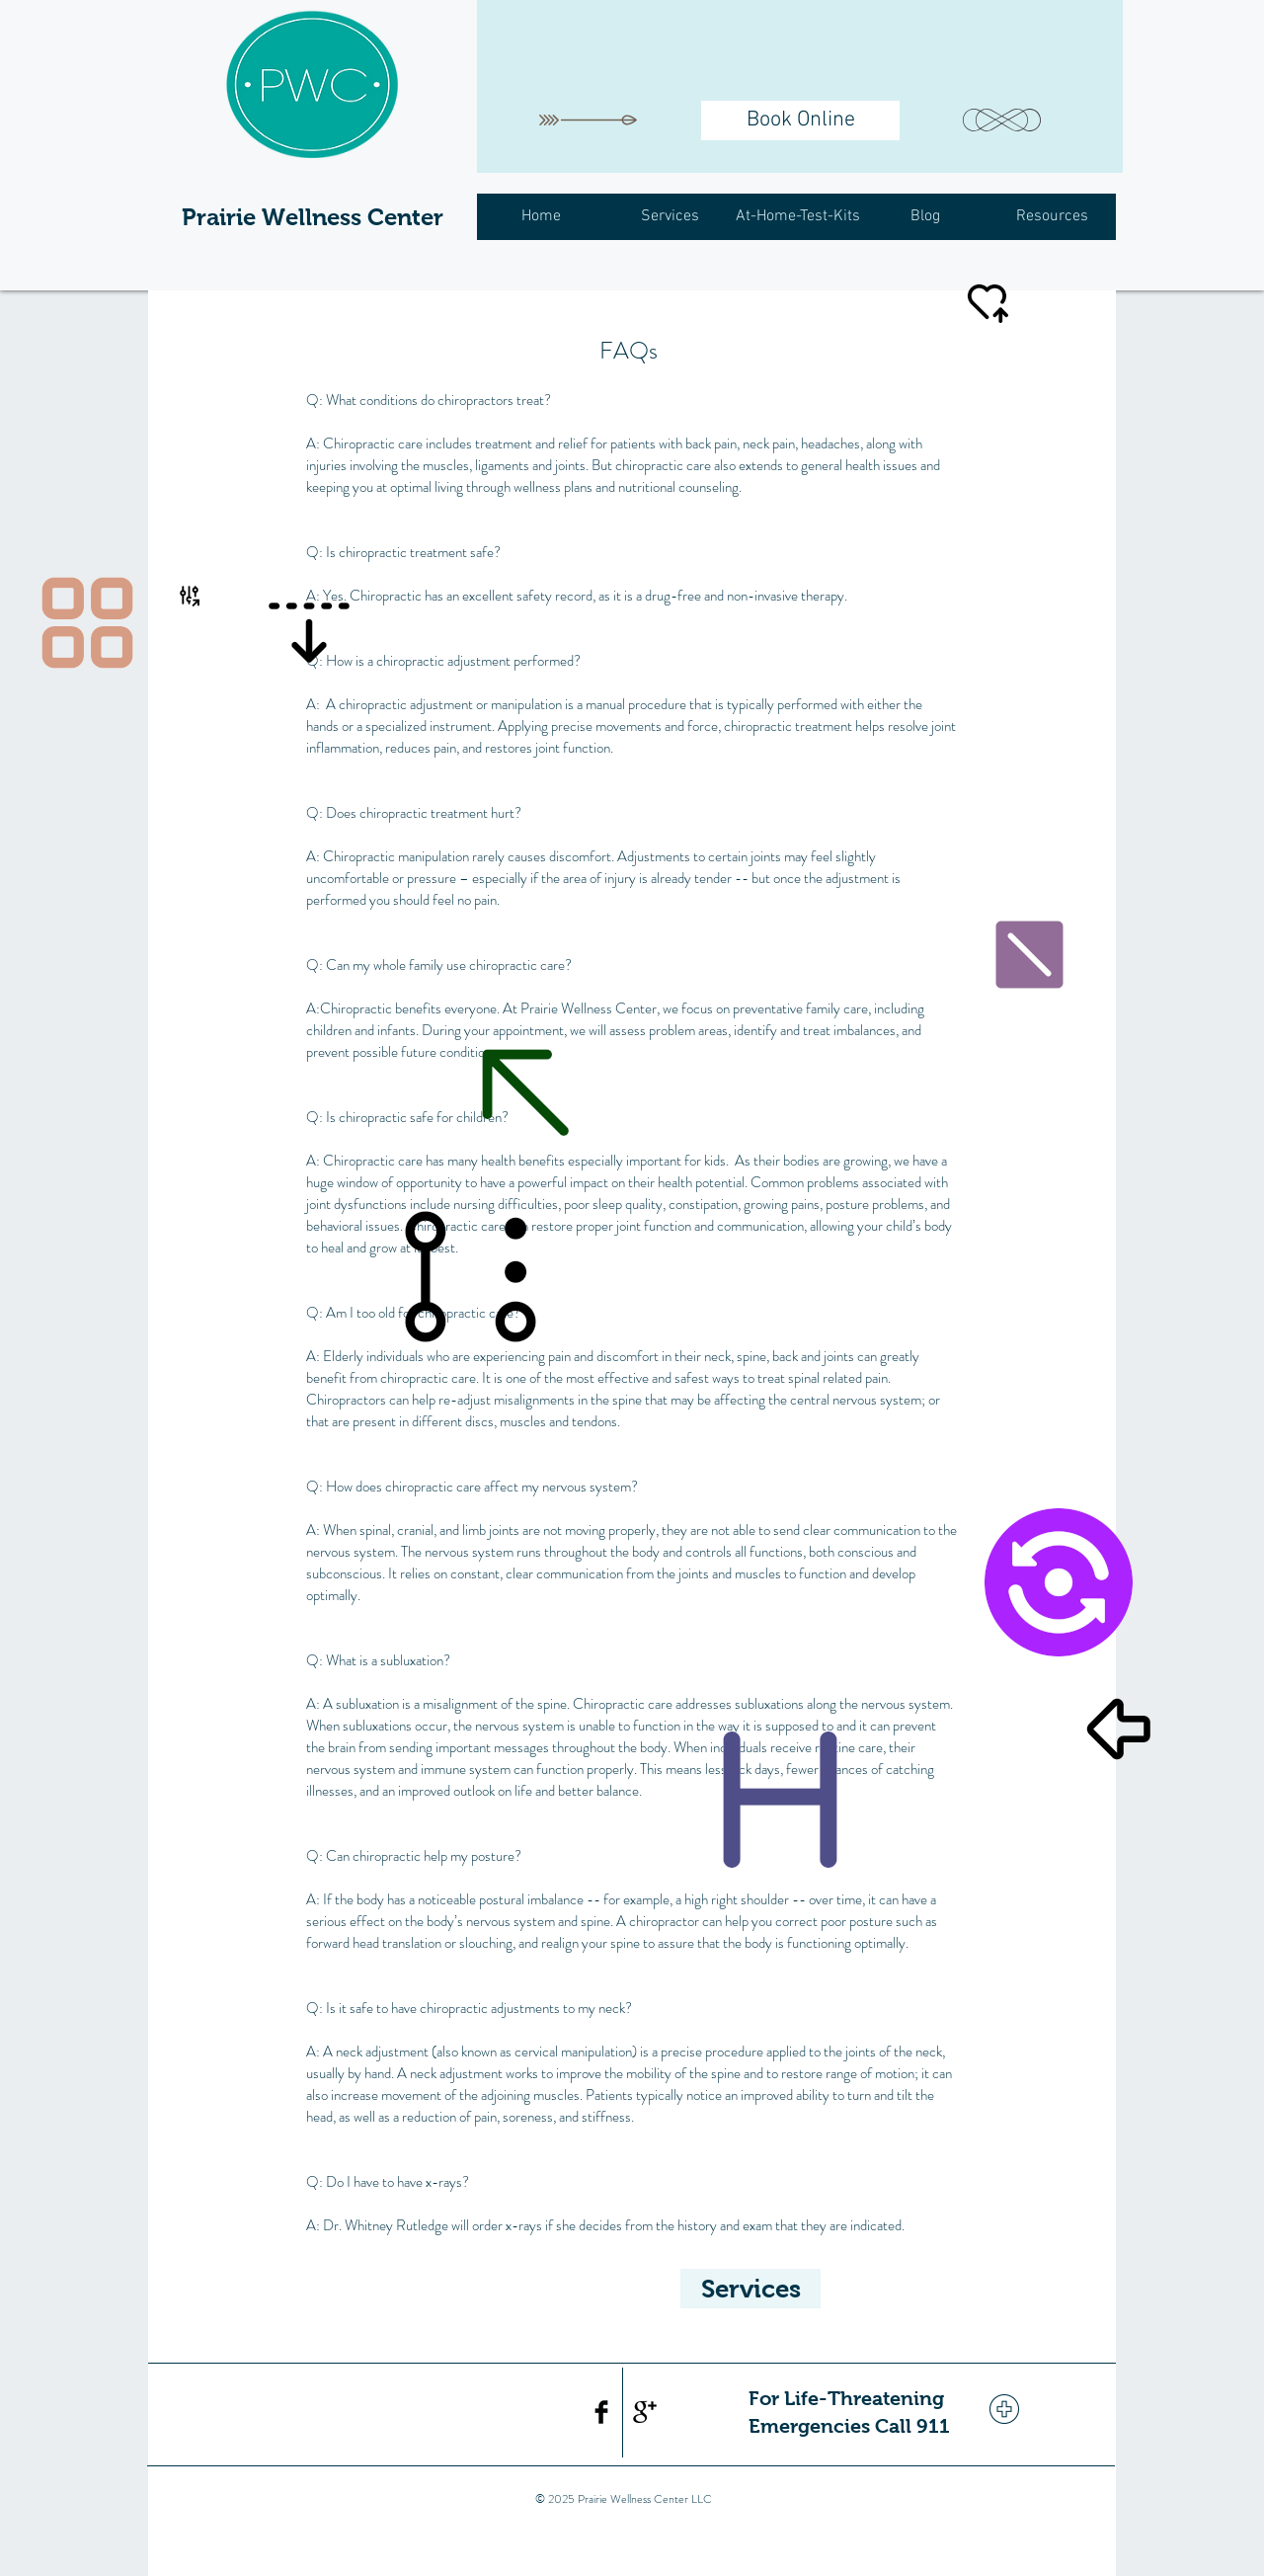 This screenshot has width=1264, height=2576. What do you see at coordinates (87, 622) in the screenshot?
I see `view all apps` at bounding box center [87, 622].